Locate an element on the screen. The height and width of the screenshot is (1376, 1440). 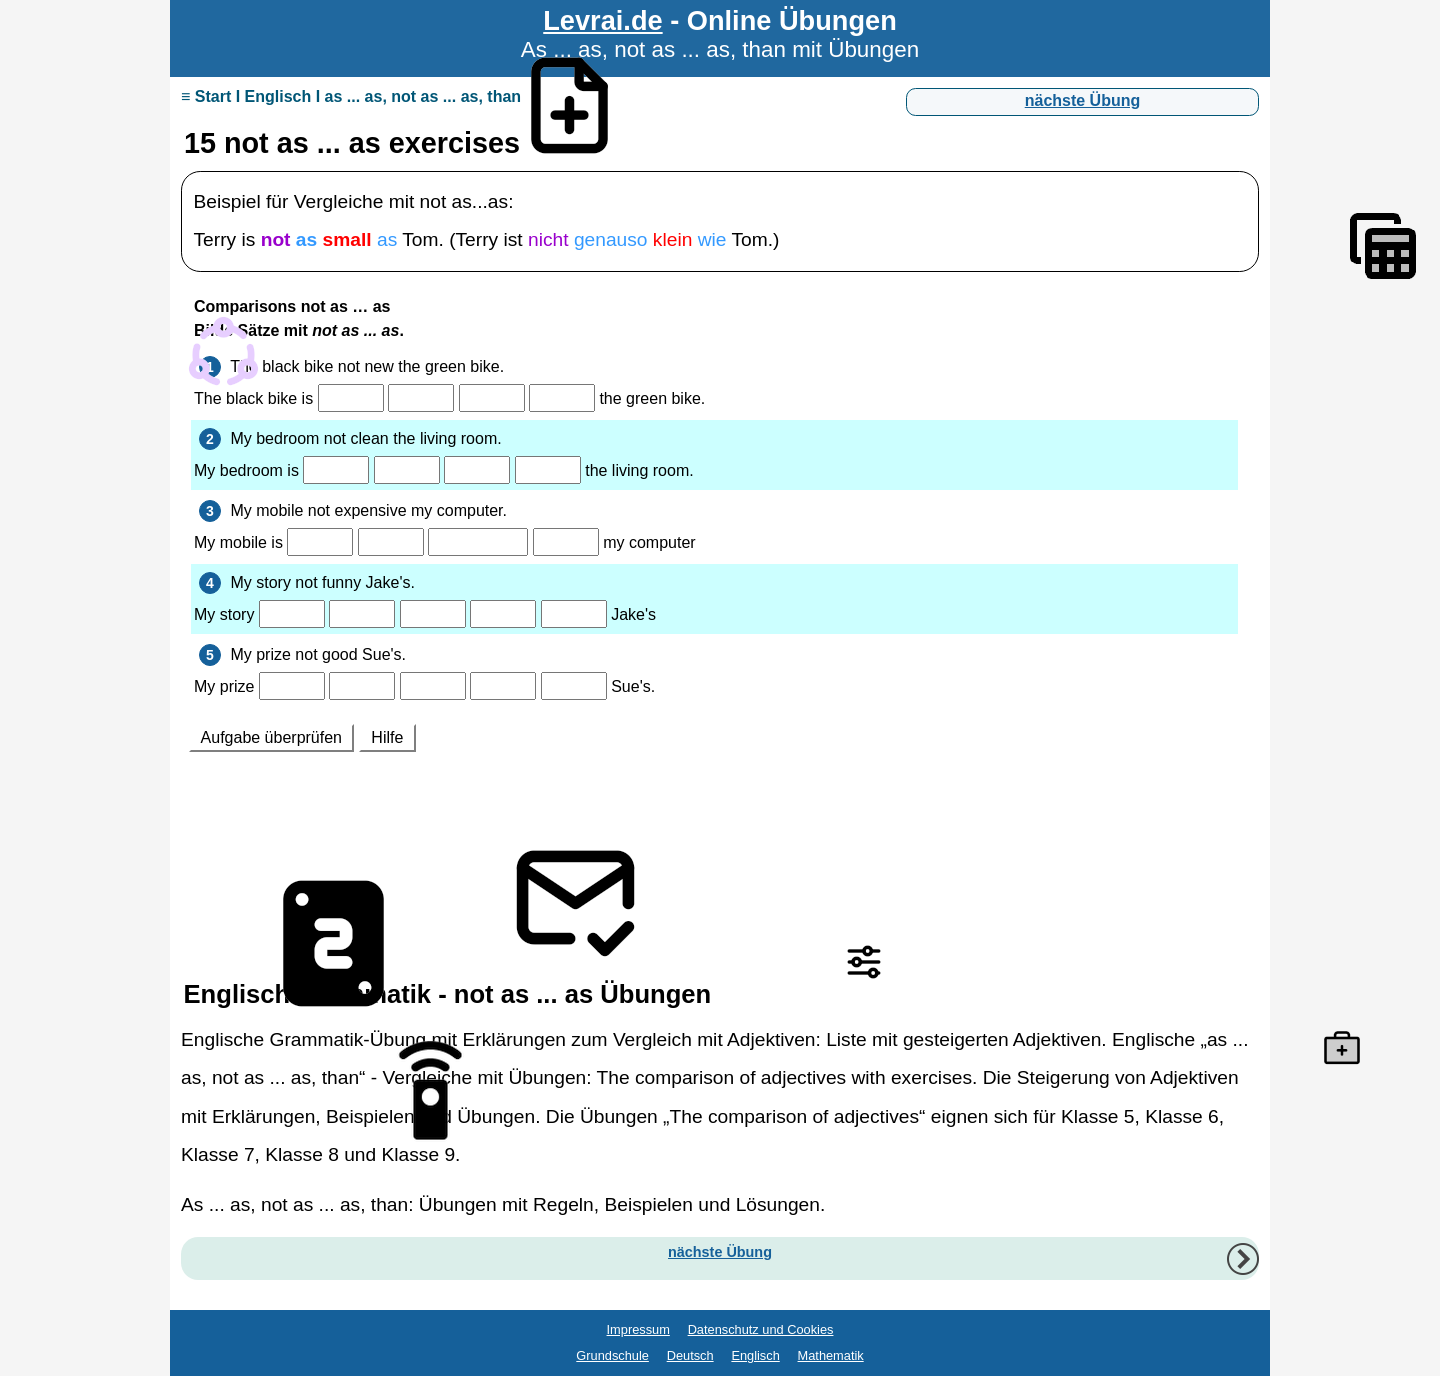
switch to table view is located at coordinates (1383, 246).